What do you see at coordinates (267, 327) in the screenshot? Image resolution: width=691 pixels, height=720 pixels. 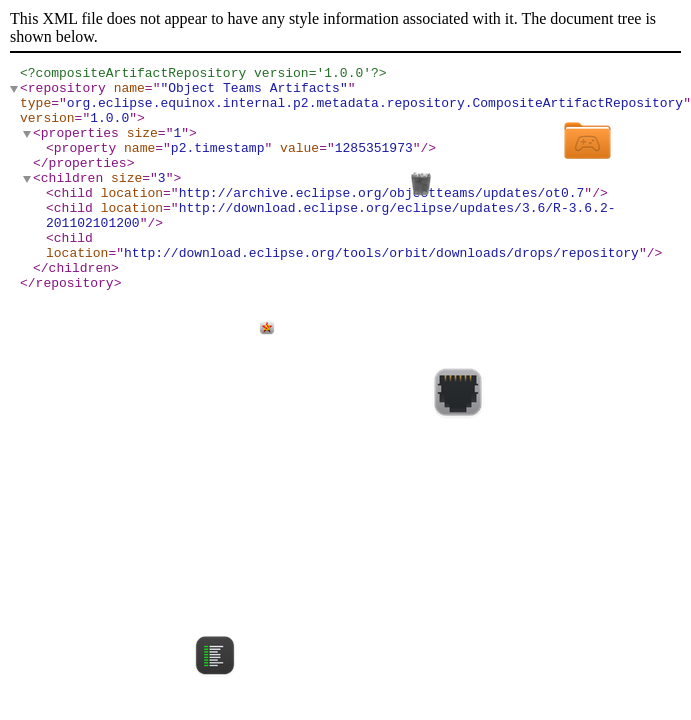 I see `launch openra game application` at bounding box center [267, 327].